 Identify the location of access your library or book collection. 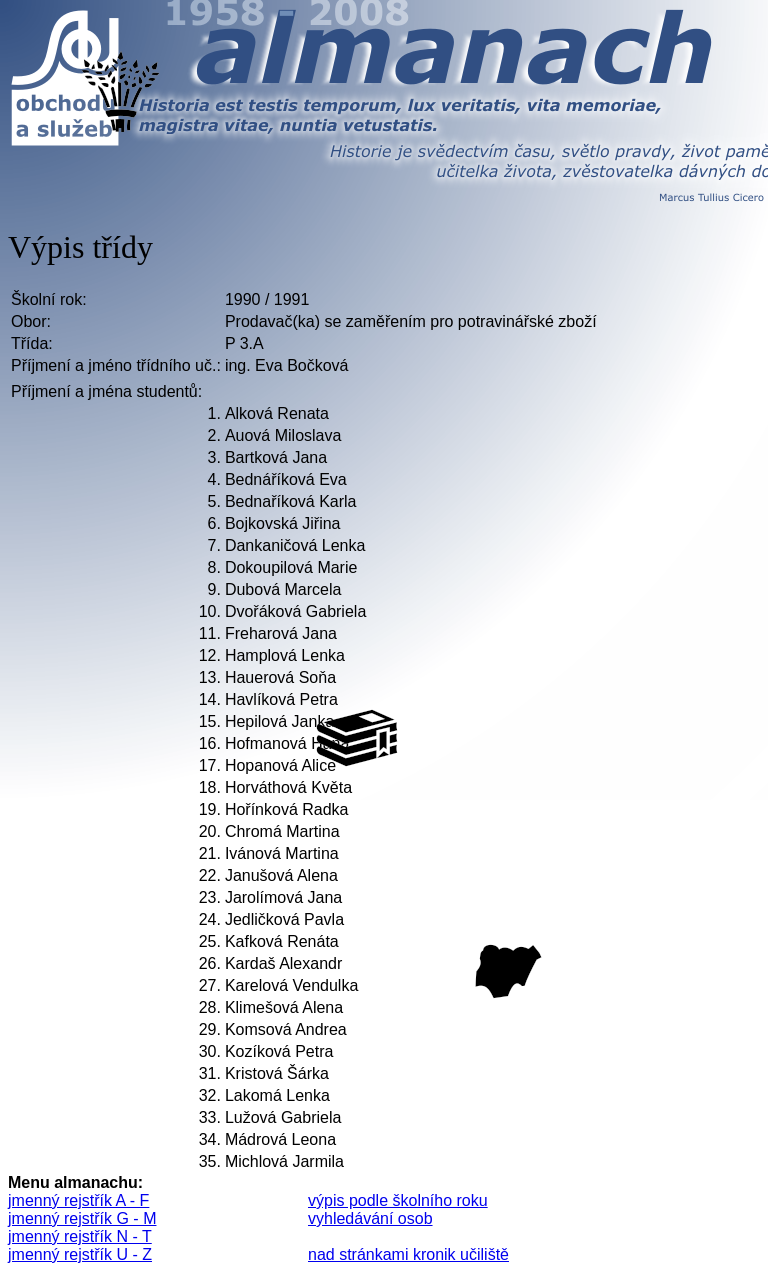
(357, 738).